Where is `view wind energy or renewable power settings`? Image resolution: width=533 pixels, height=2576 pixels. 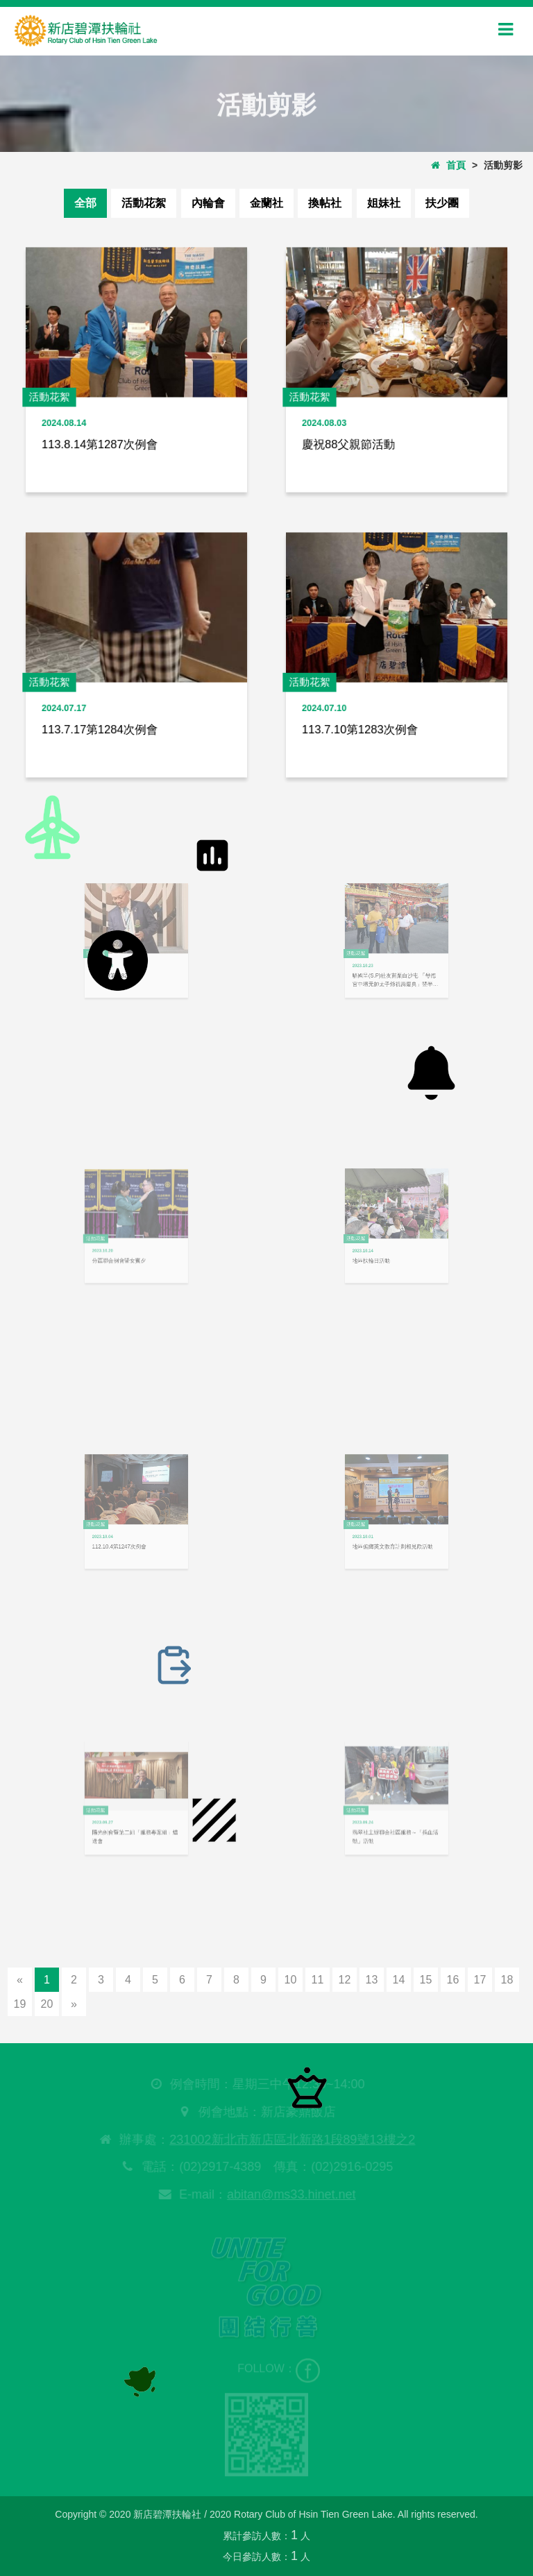 view wind energy or renewable power settings is located at coordinates (52, 828).